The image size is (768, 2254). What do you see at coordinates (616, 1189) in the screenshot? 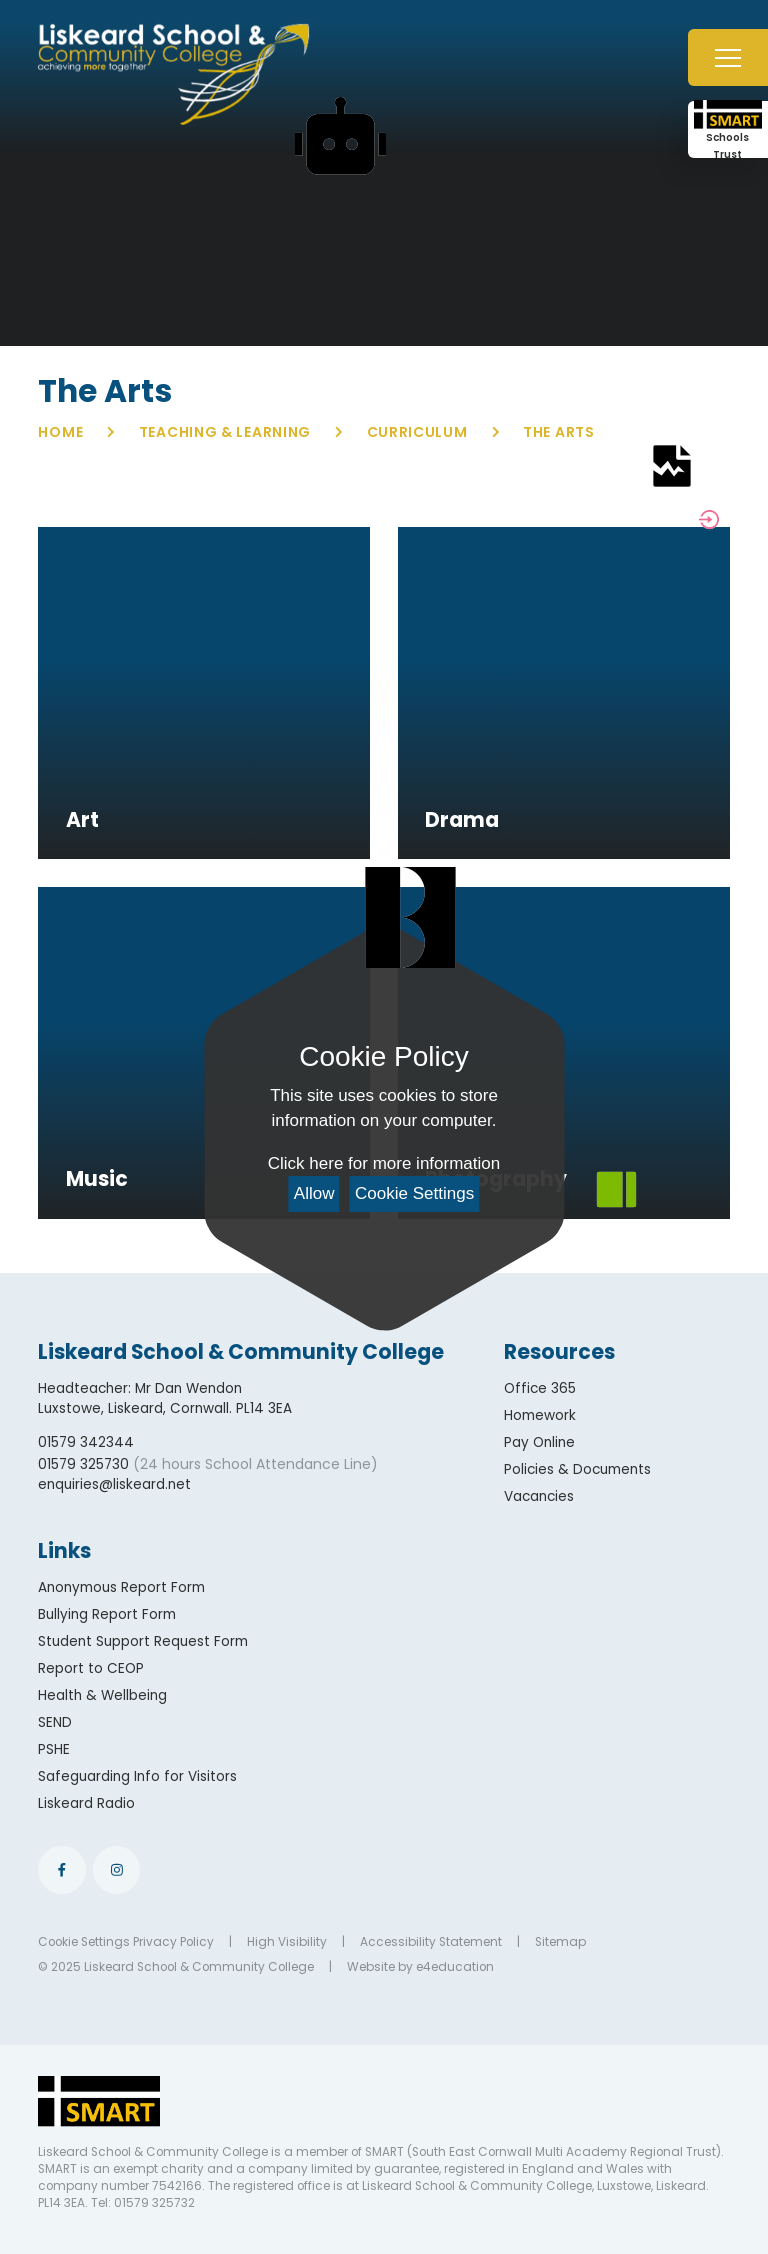
I see `switch to right sidebar layout` at bounding box center [616, 1189].